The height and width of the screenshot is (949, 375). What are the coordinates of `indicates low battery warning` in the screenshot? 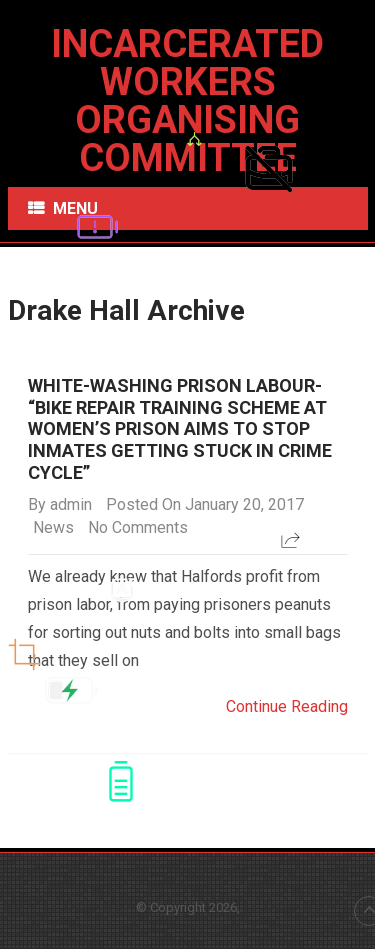 It's located at (97, 227).